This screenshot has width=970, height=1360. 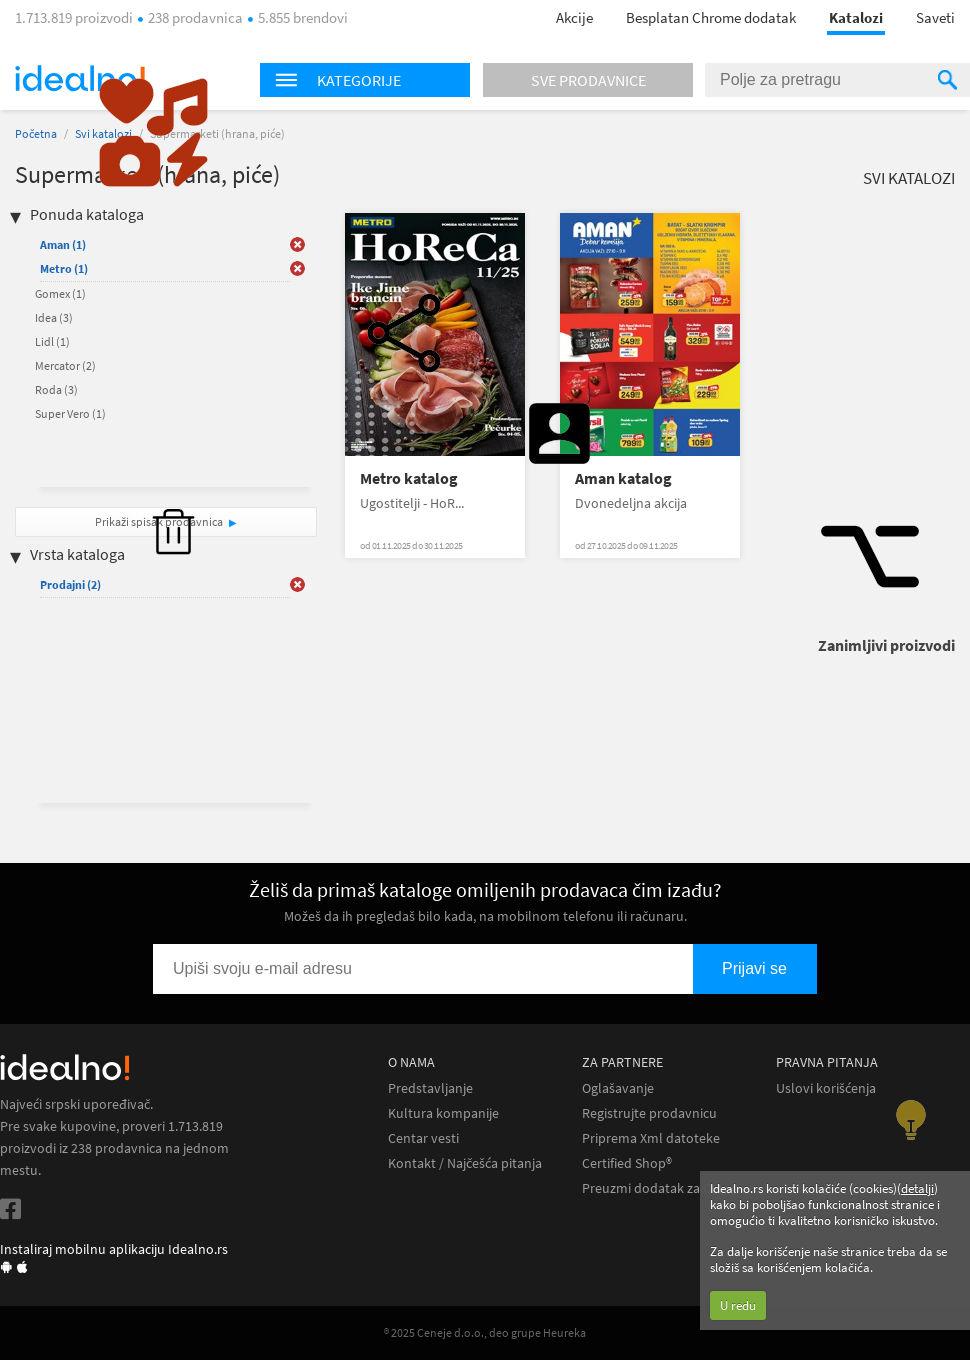 What do you see at coordinates (559, 433) in the screenshot?
I see `access your account or profile` at bounding box center [559, 433].